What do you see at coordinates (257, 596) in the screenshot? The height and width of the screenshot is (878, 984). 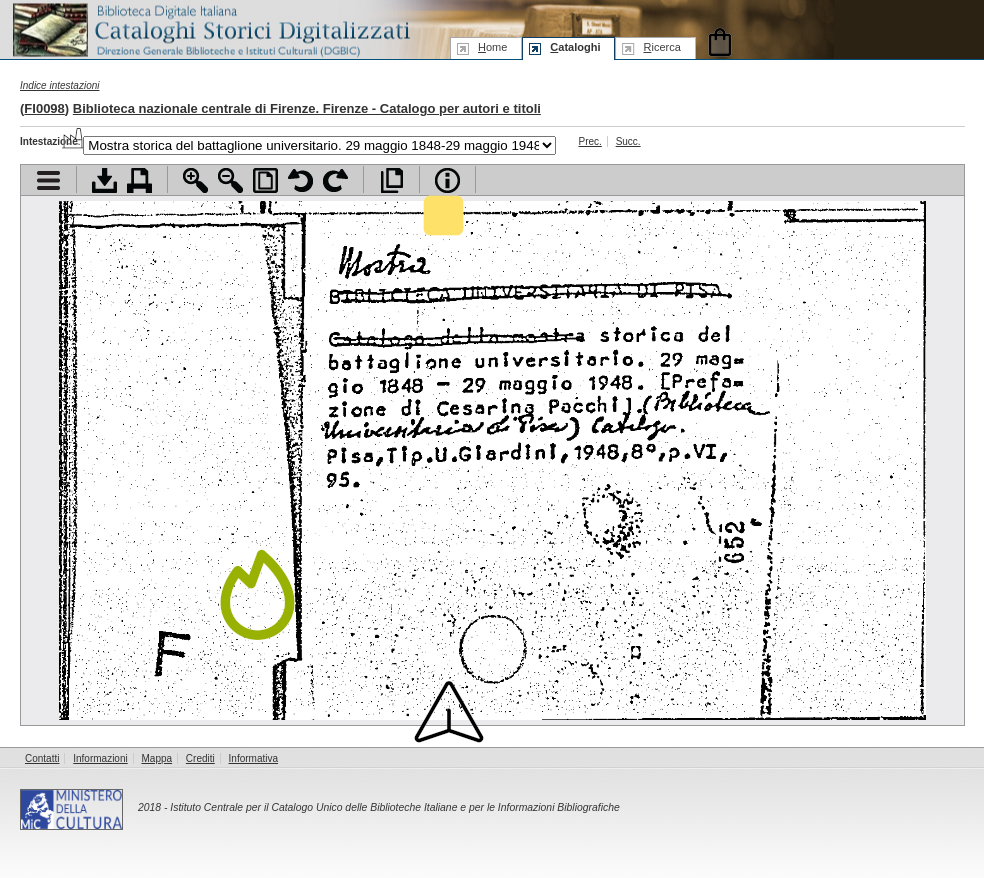 I see `indicates trending or popular content` at bounding box center [257, 596].